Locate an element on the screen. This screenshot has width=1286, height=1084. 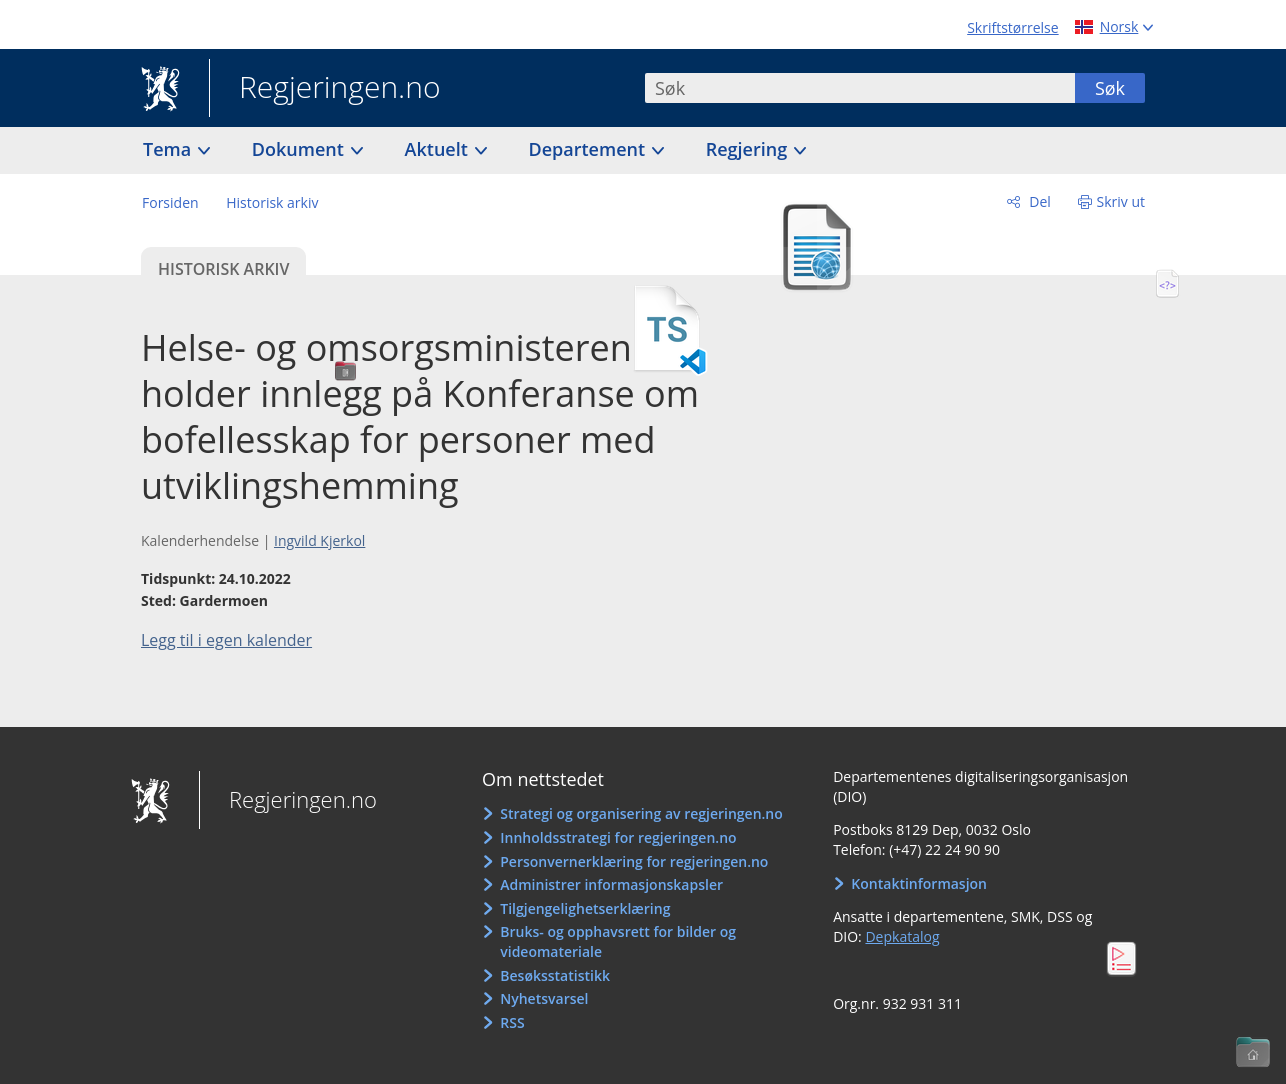
open a web document file is located at coordinates (817, 247).